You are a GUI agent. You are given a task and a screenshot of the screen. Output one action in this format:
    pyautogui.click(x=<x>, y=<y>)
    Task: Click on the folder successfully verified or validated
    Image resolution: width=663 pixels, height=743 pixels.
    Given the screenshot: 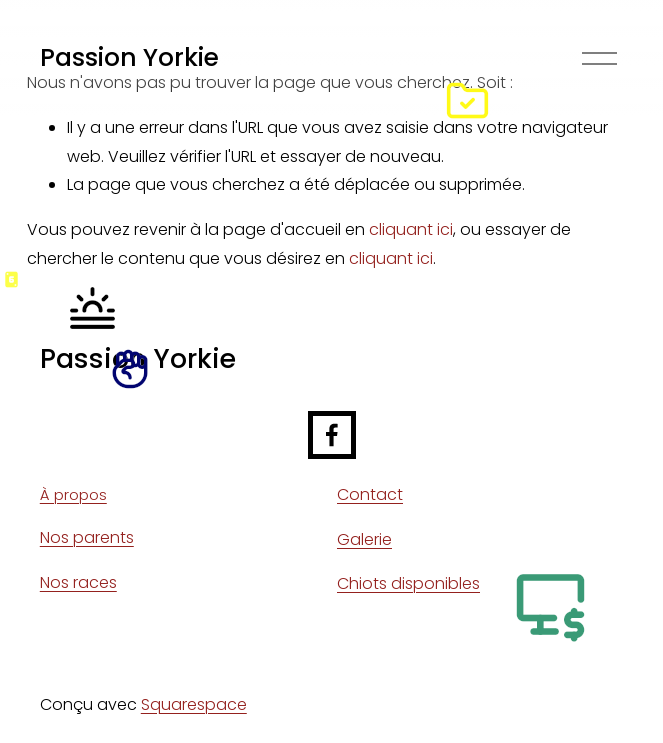 What is the action you would take?
    pyautogui.click(x=467, y=101)
    